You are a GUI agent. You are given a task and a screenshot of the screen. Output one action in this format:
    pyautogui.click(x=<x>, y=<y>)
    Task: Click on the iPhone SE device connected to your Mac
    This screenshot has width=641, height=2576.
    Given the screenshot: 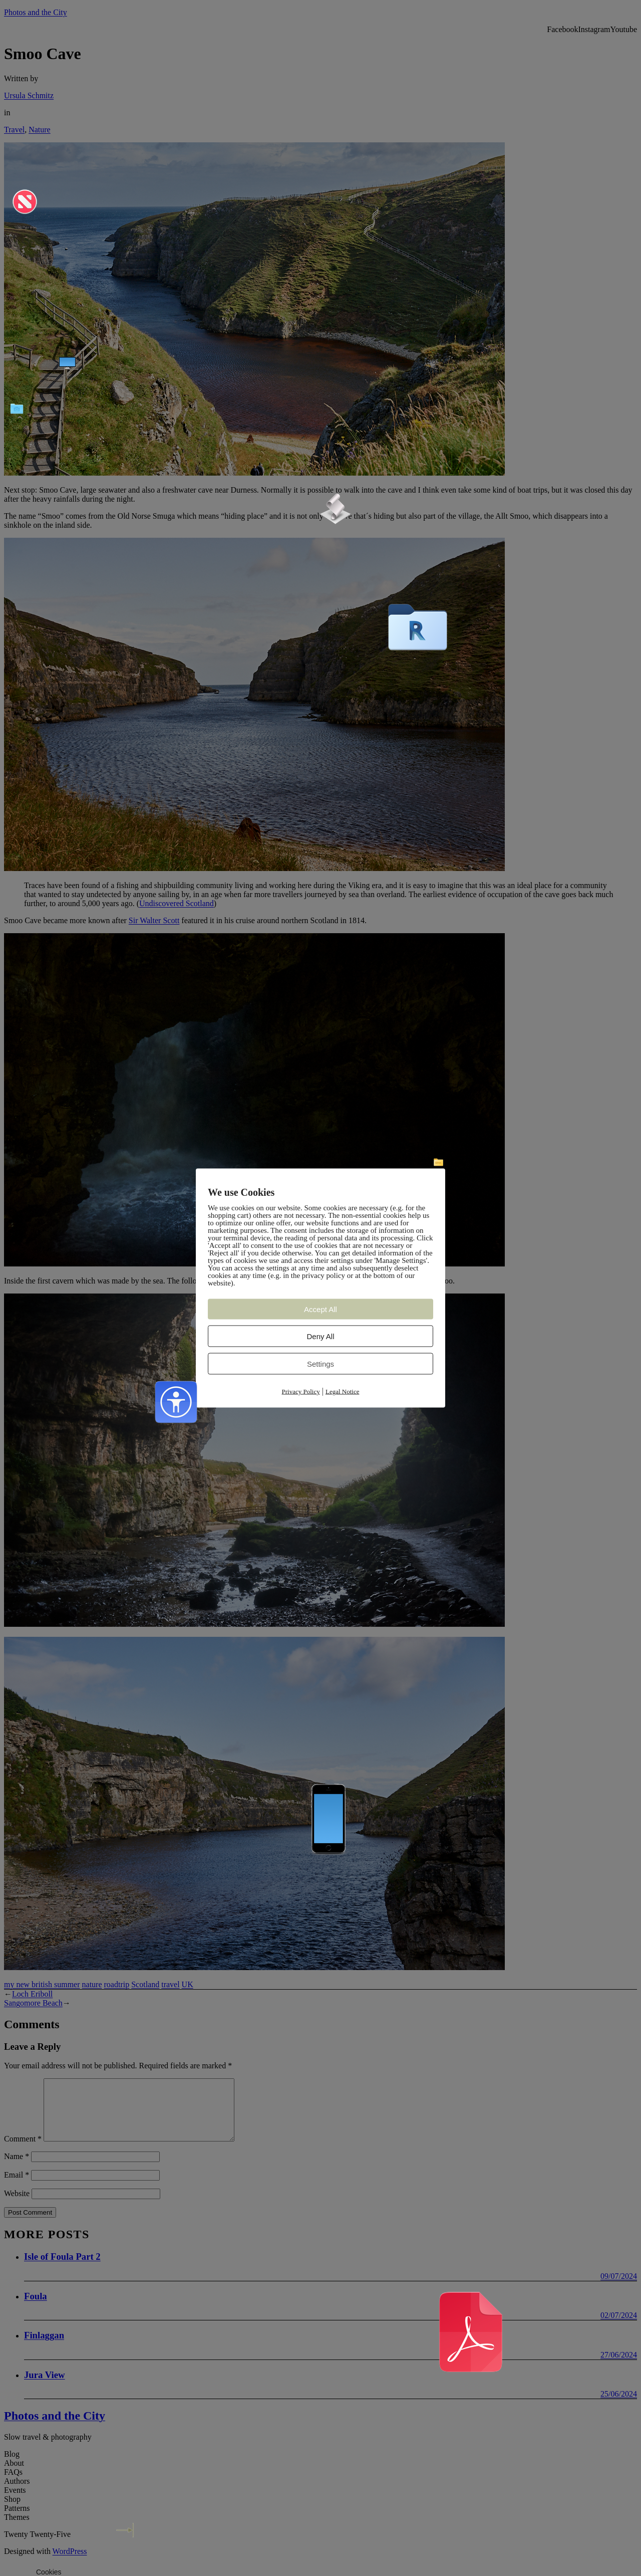 What is the action you would take?
    pyautogui.click(x=329, y=1820)
    